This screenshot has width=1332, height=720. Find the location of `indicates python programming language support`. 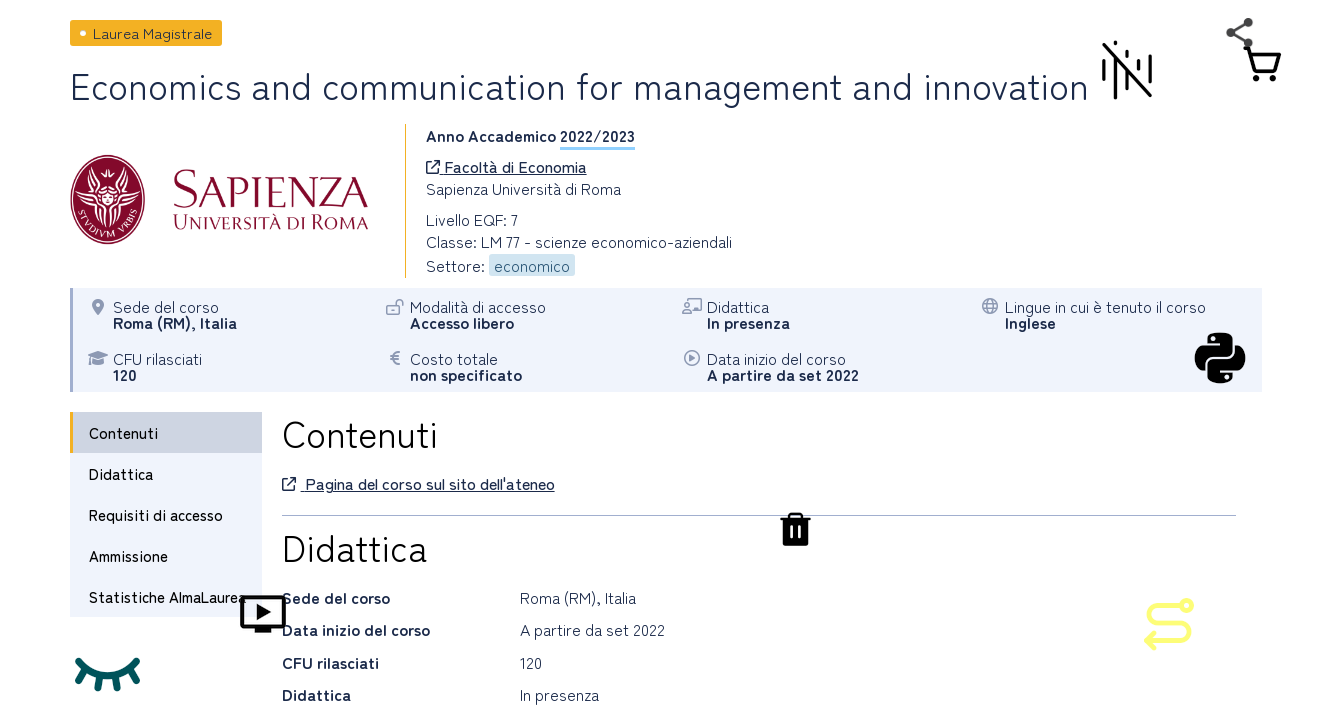

indicates python programming language support is located at coordinates (1220, 358).